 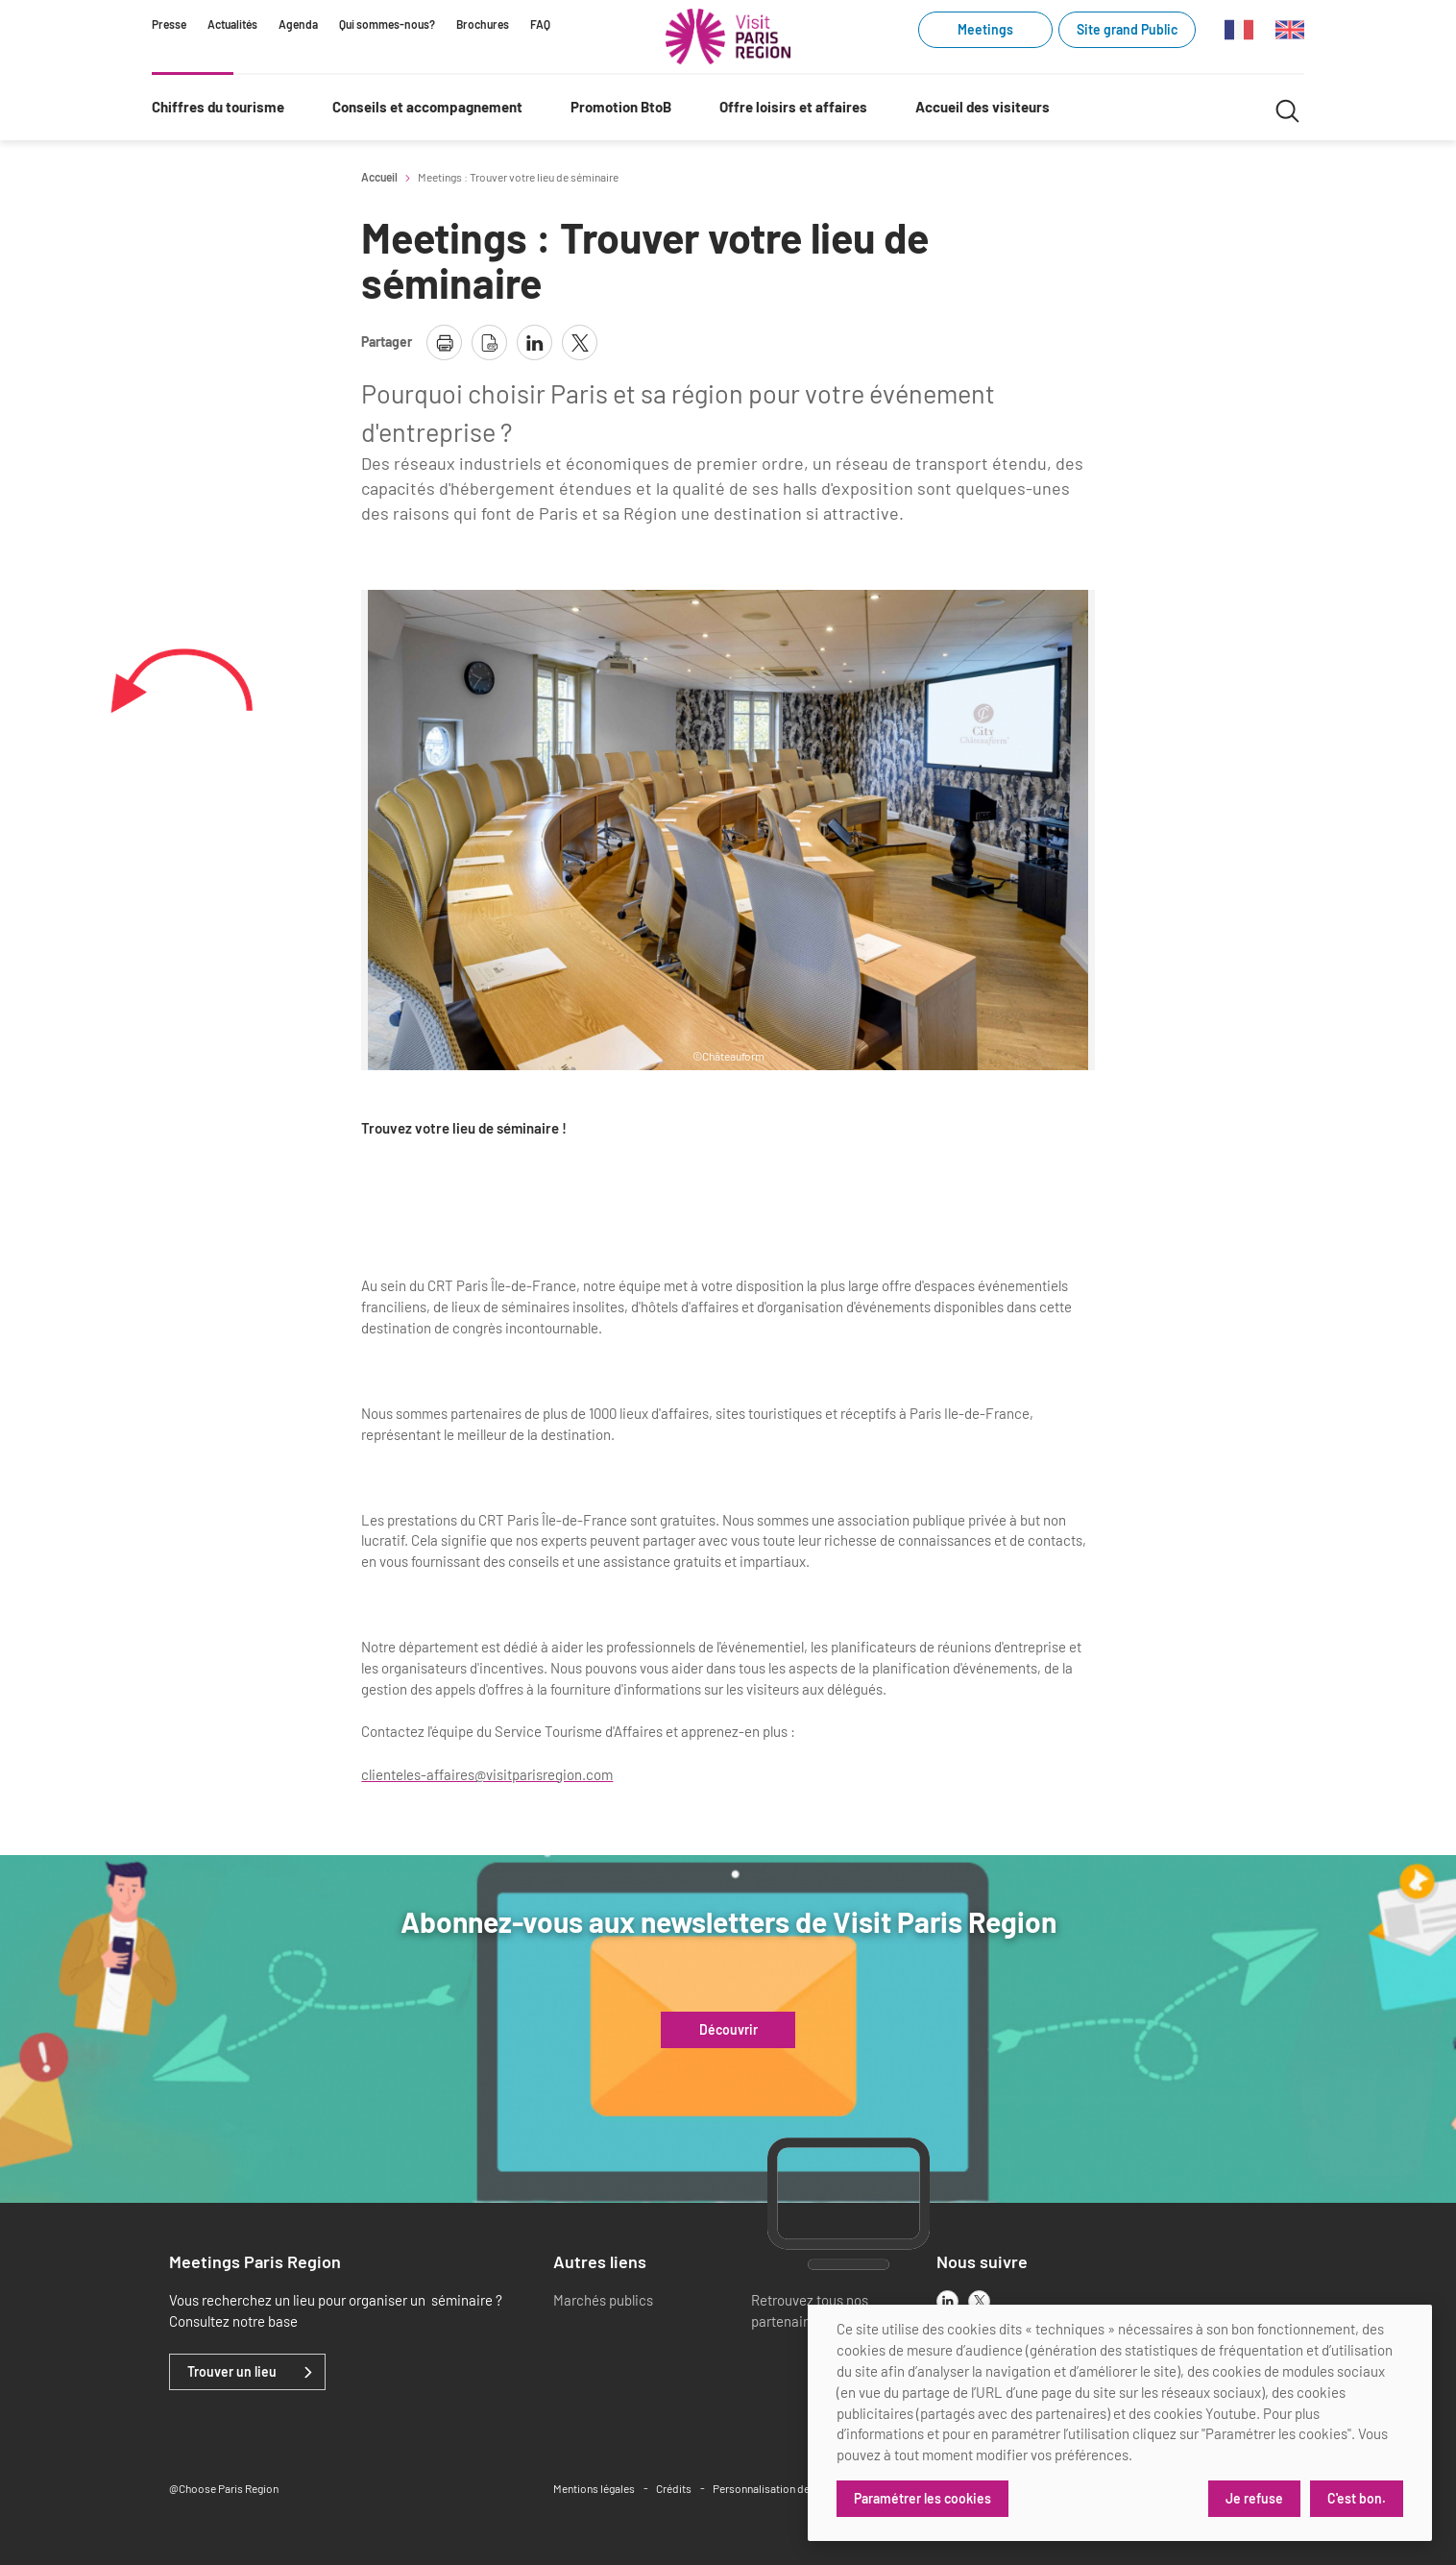 I want to click on undo the last action, so click(x=181, y=679).